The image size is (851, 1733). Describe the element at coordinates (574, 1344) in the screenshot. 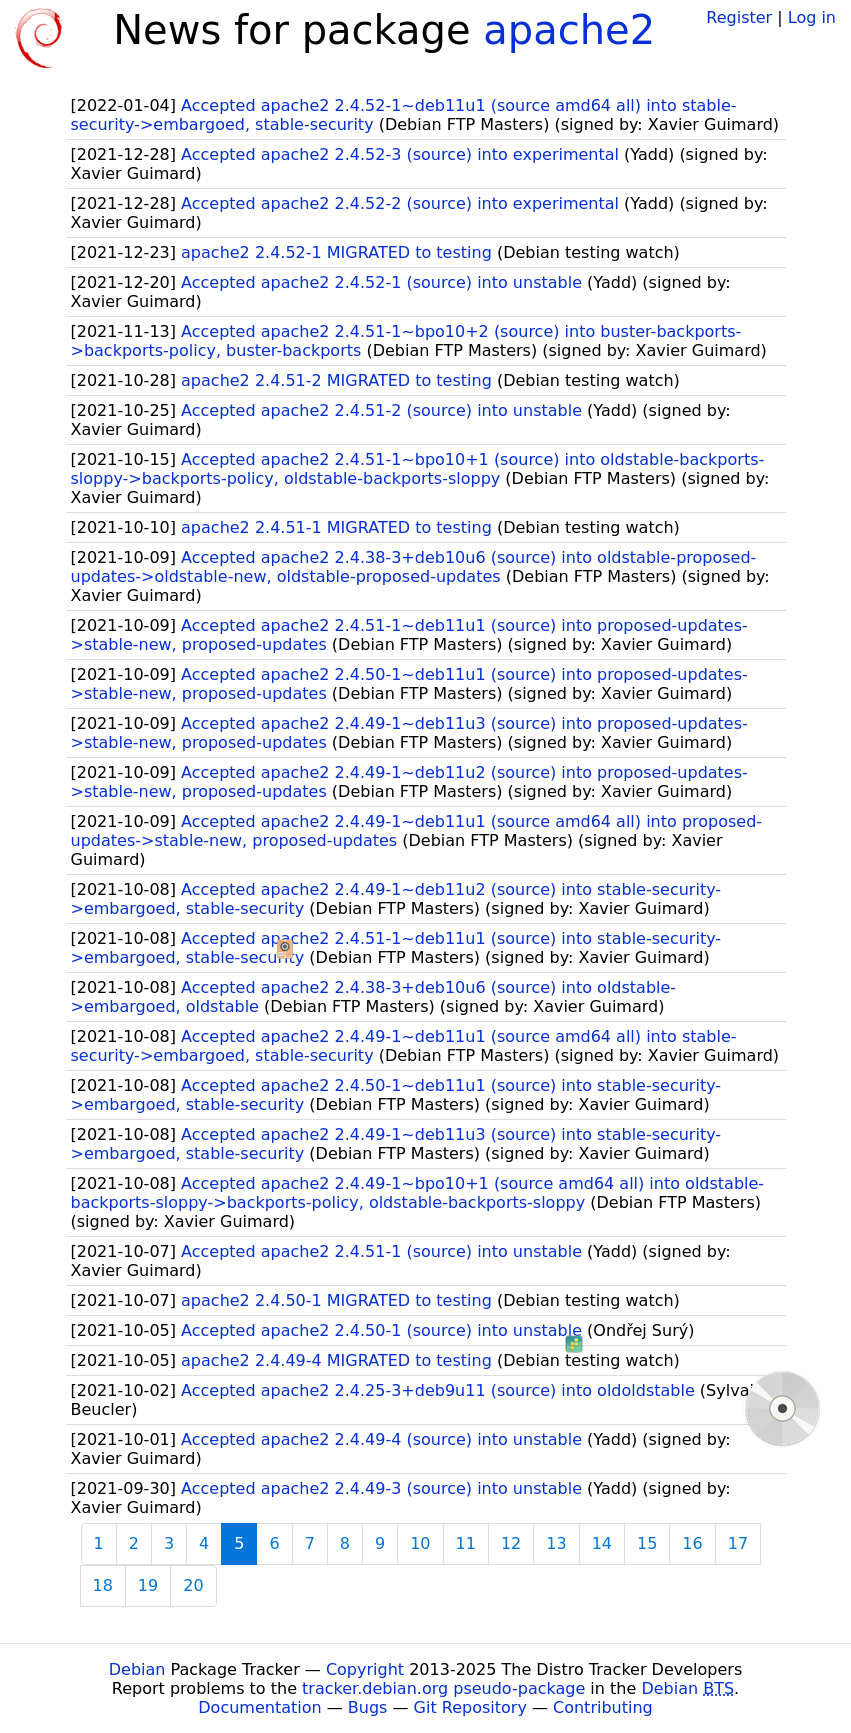

I see `launch quadrapassel tetris-style puzzle game` at that location.